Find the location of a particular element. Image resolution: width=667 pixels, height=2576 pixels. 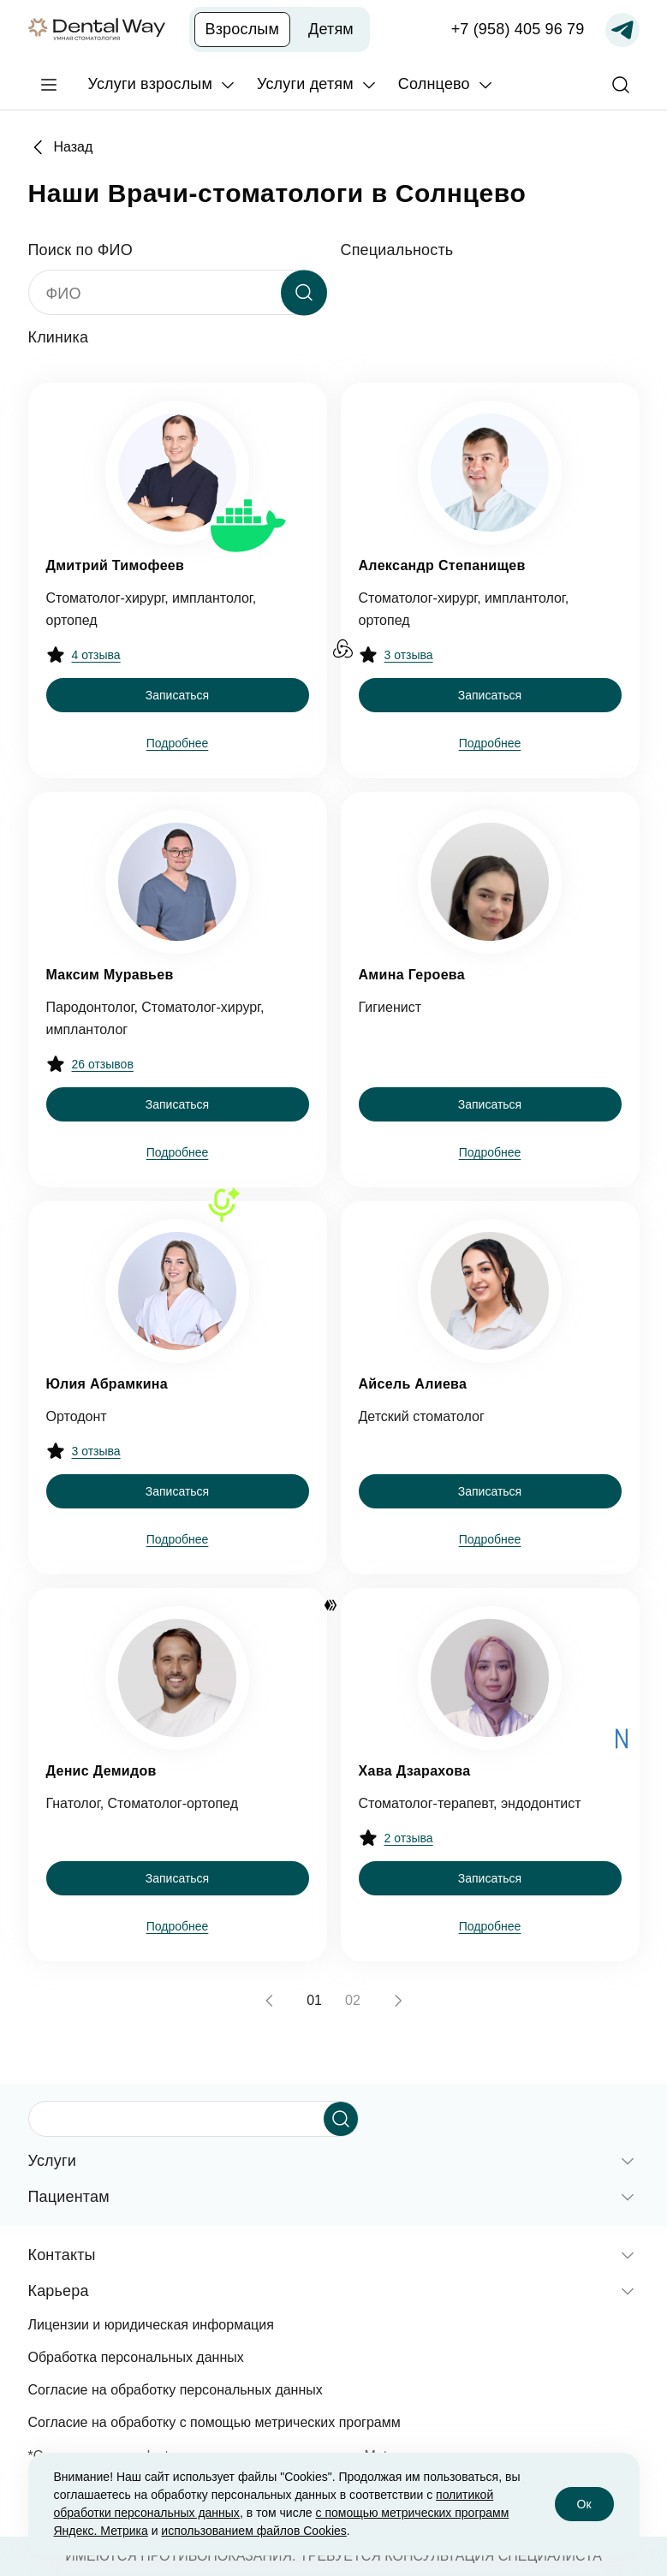

open Netflix app is located at coordinates (622, 1739).